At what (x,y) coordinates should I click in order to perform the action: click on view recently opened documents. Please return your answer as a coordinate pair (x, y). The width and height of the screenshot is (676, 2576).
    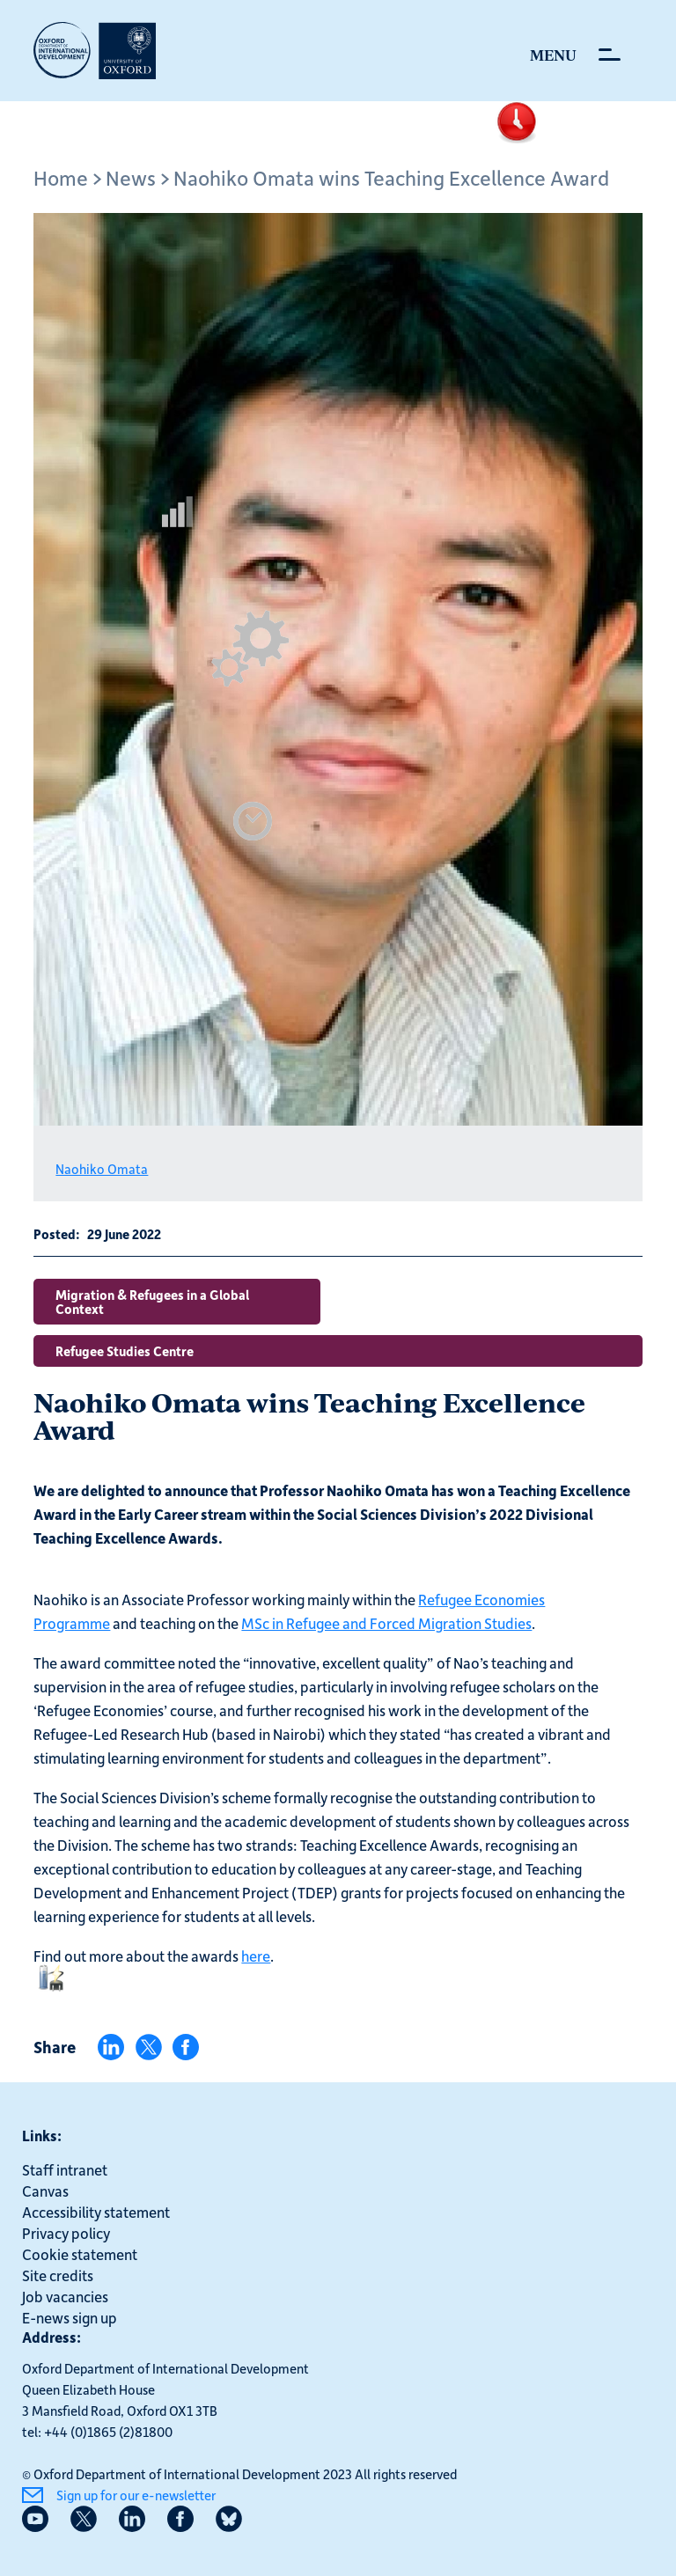
    Looking at the image, I should click on (254, 822).